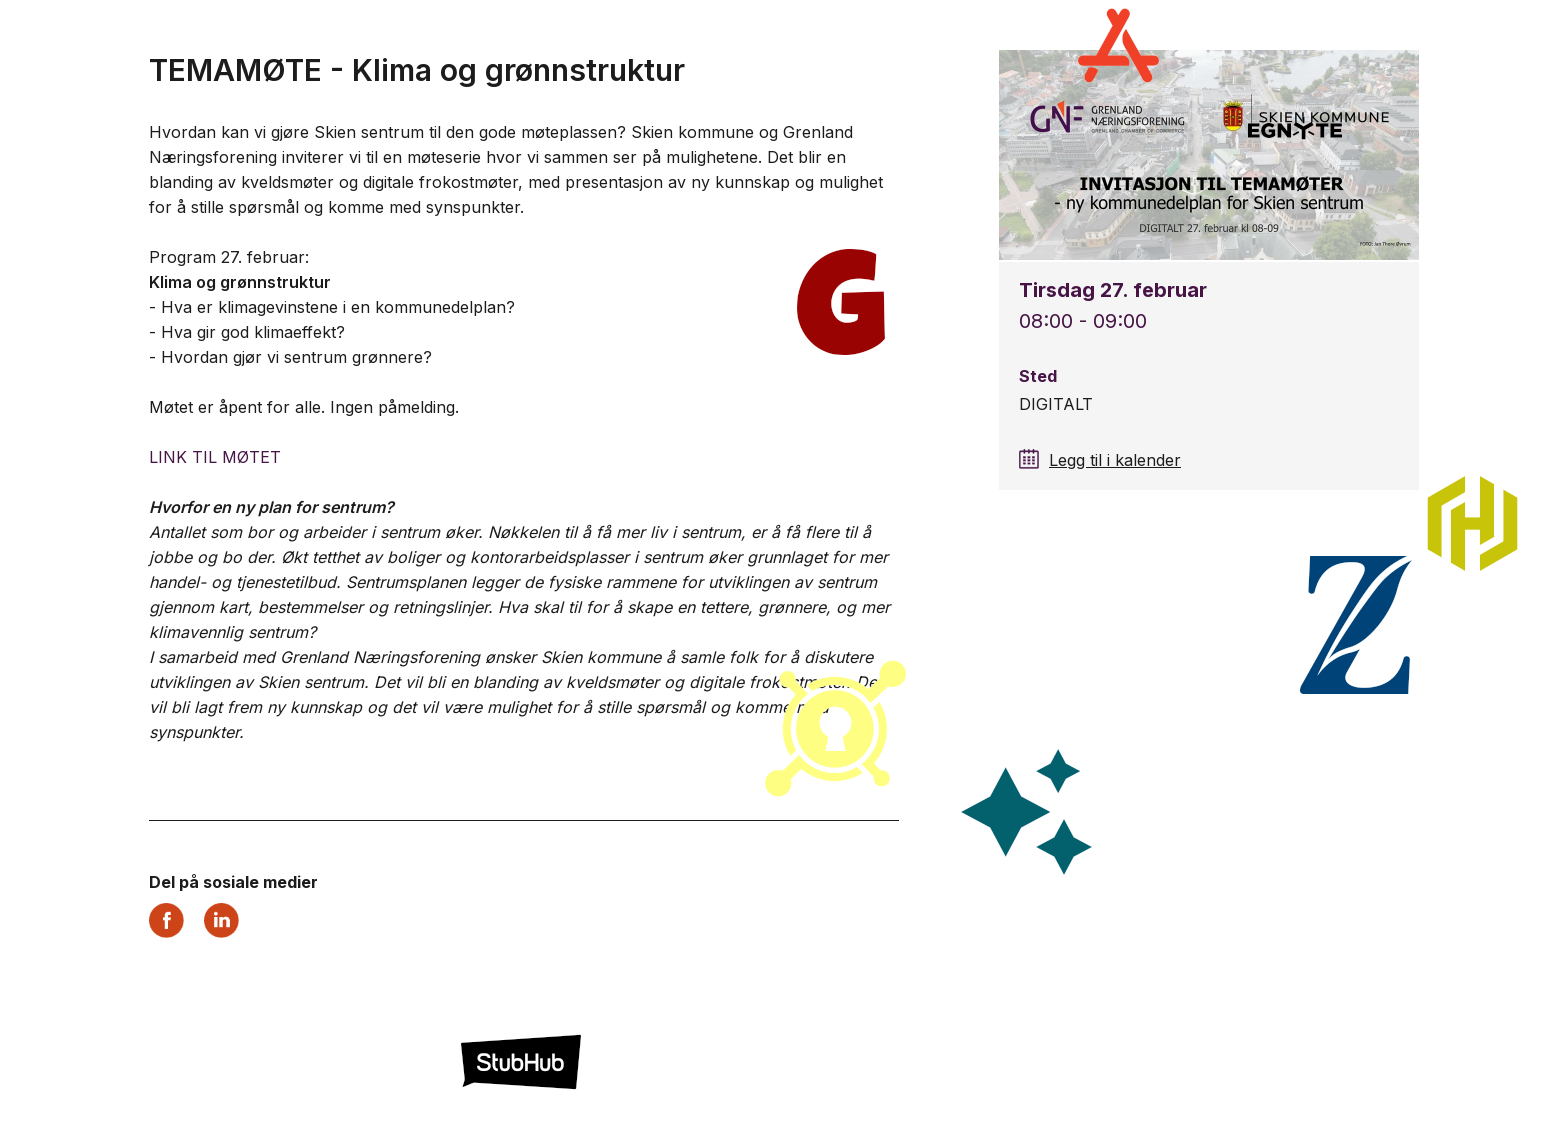 Image resolution: width=1568 pixels, height=1126 pixels. I want to click on open the Grocy app, so click(841, 302).